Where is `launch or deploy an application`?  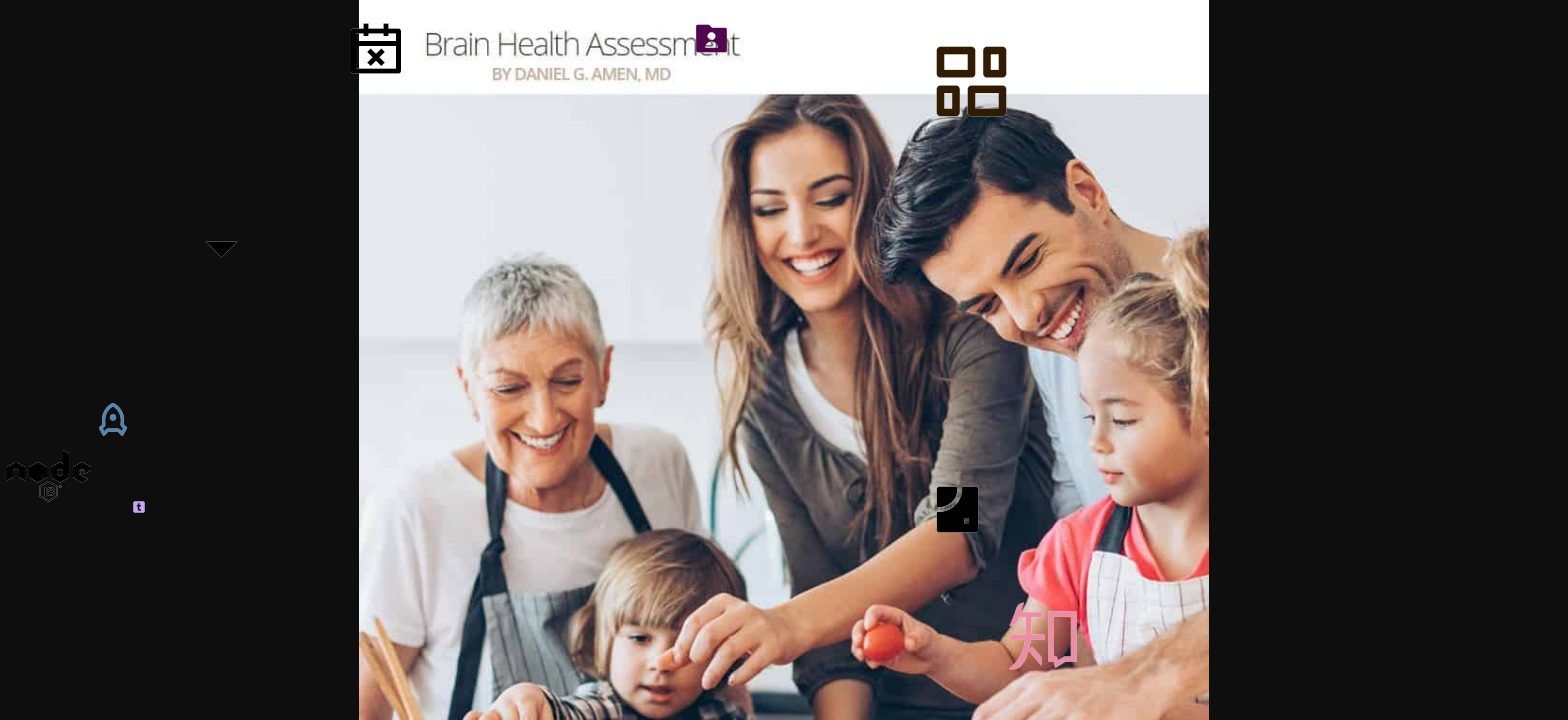
launch or deploy an application is located at coordinates (113, 419).